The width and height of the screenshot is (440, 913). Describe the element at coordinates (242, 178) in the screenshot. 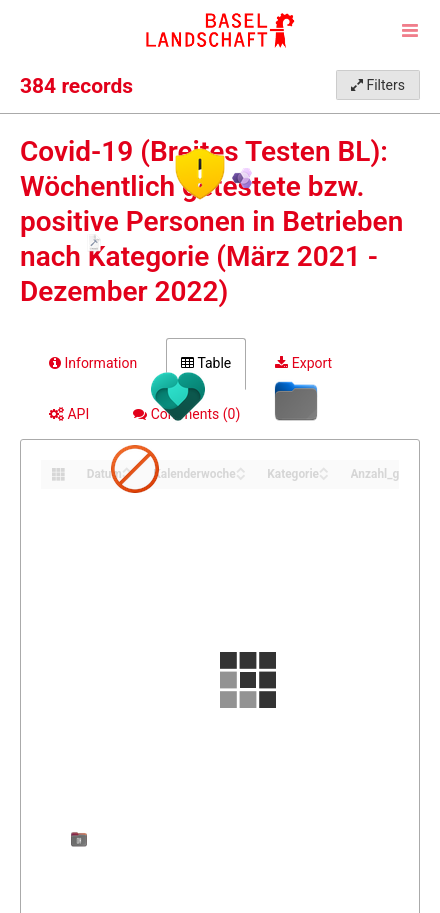

I see `open the microsoft store app` at that location.